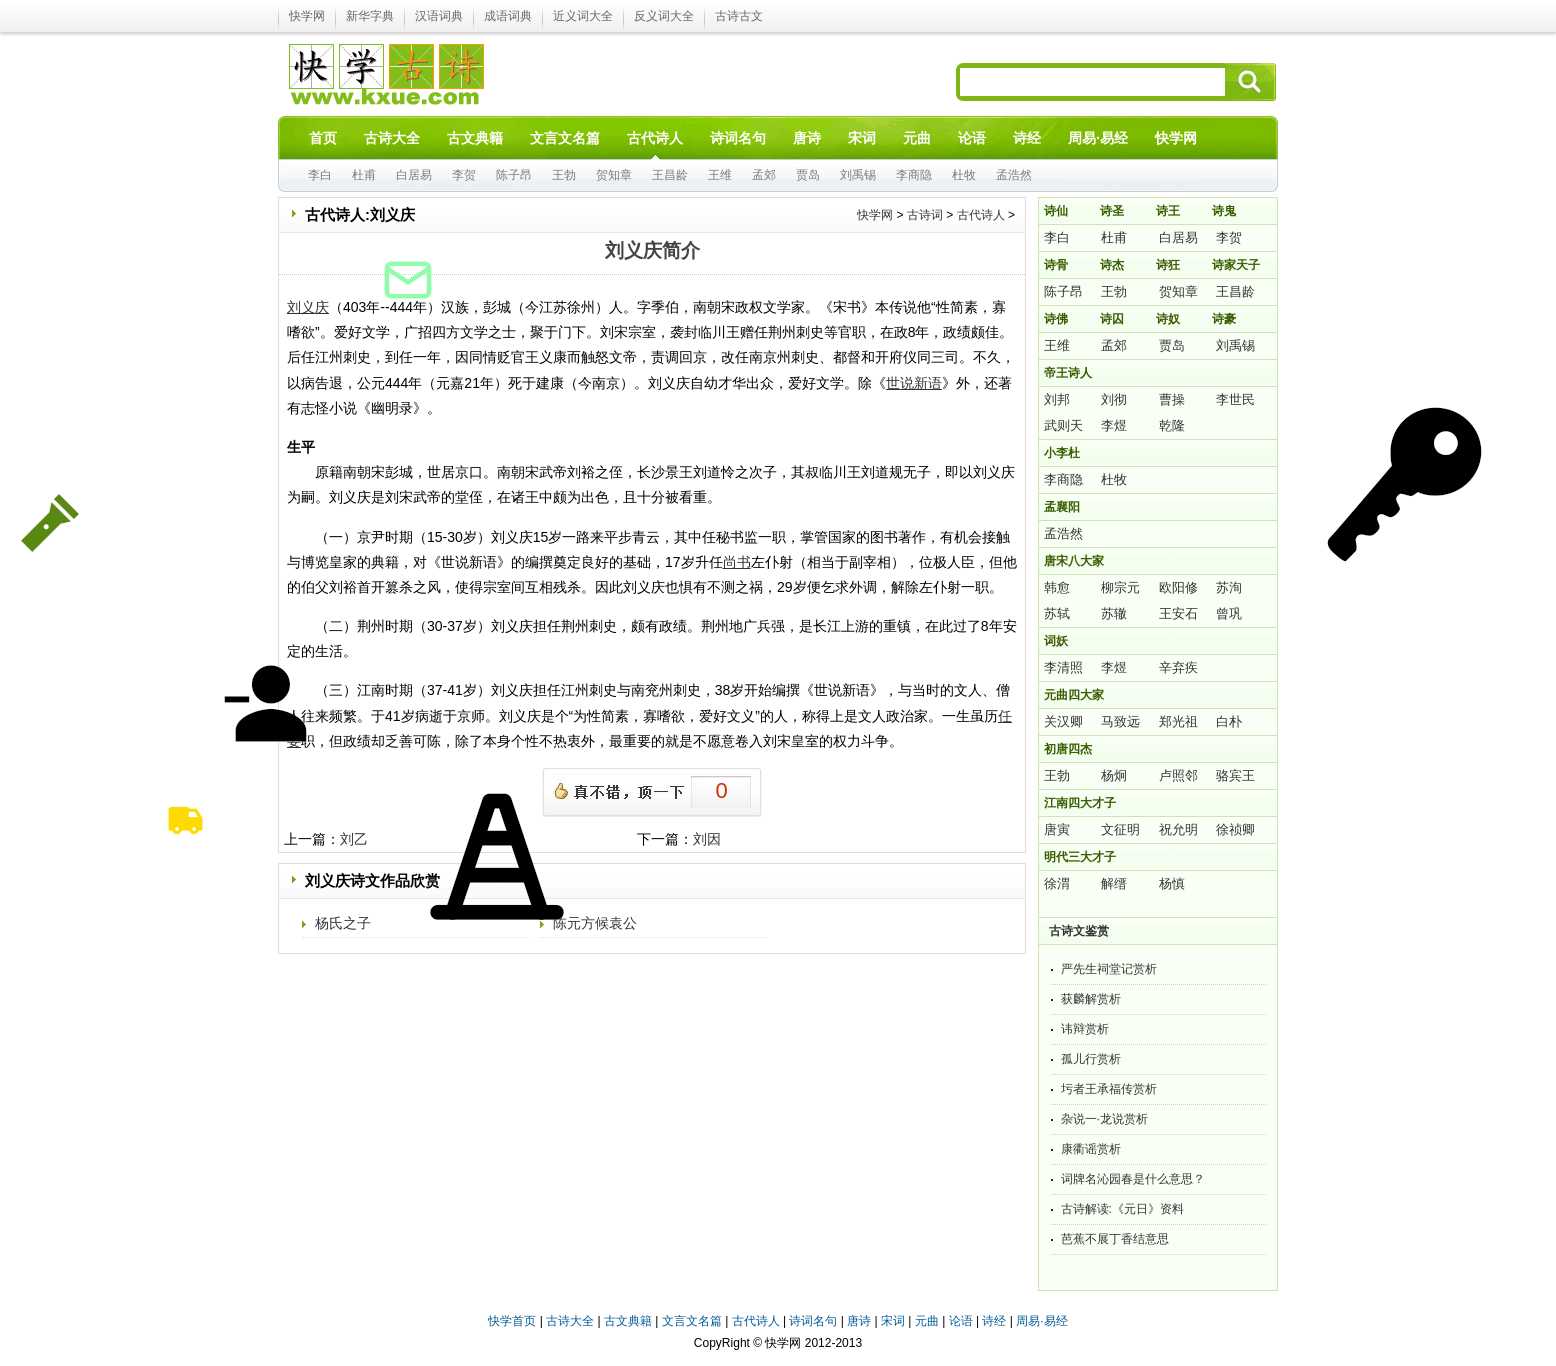  What do you see at coordinates (50, 523) in the screenshot?
I see `toggle flashlight on/off` at bounding box center [50, 523].